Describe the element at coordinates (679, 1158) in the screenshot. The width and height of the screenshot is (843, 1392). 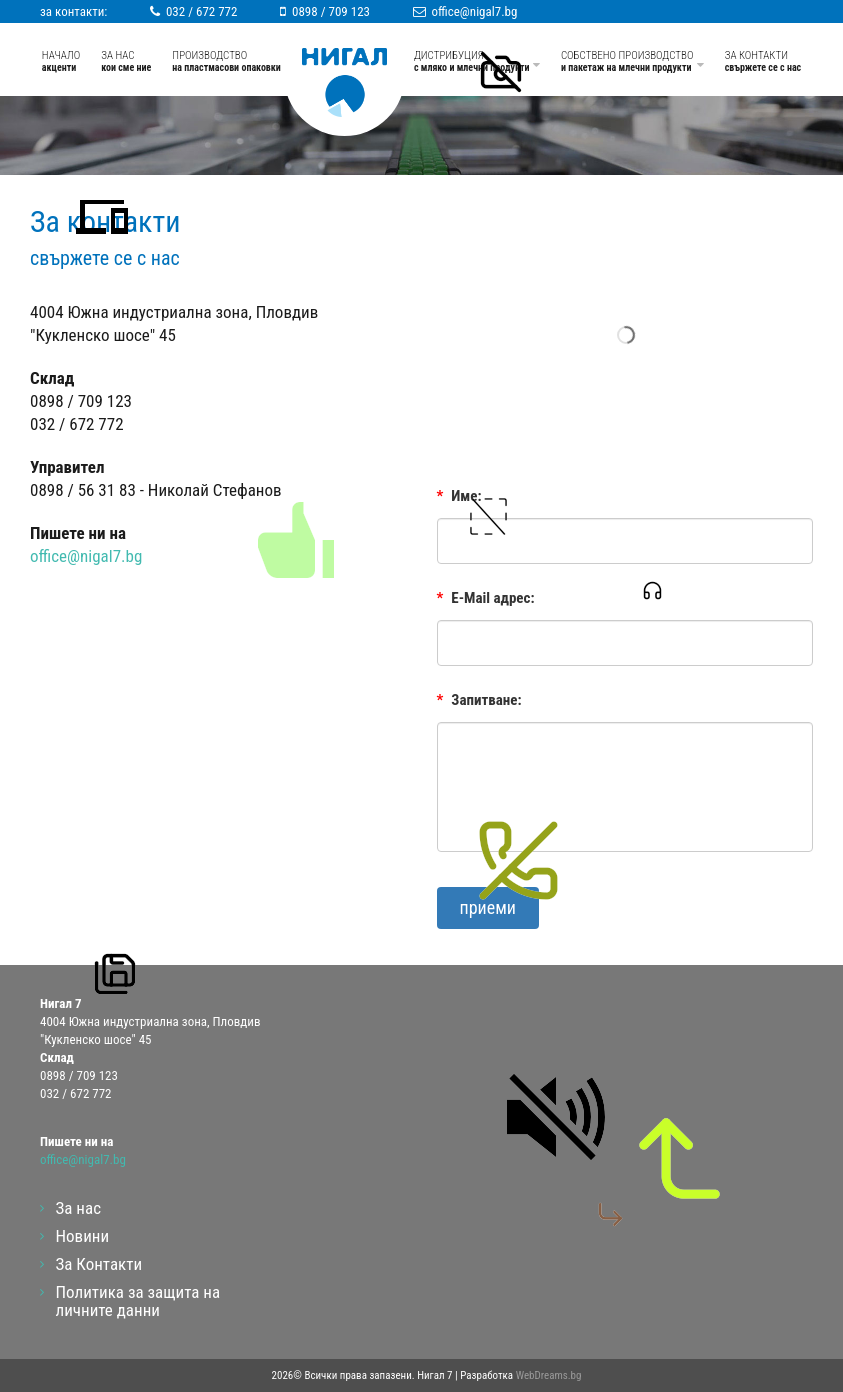
I see `go back and up in navigation` at that location.